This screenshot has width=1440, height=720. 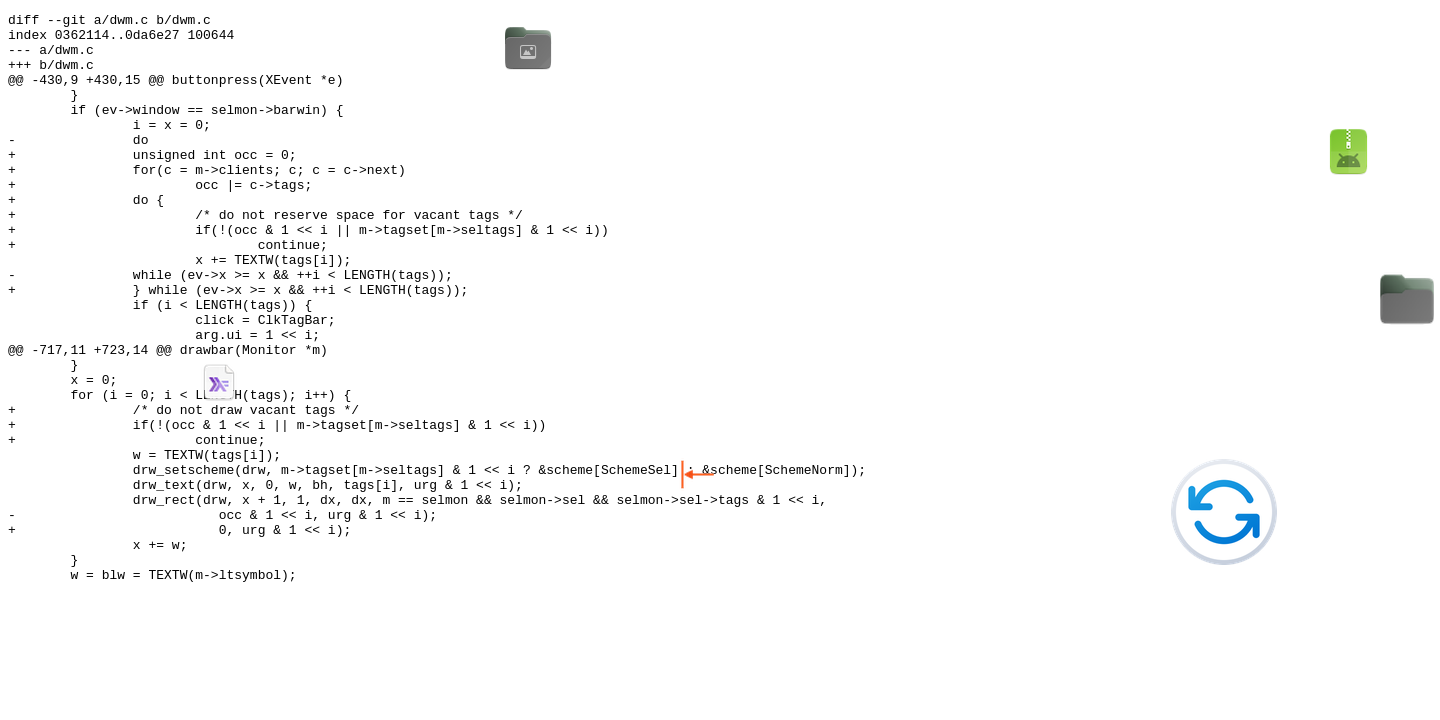 I want to click on drop files here to add to folder, so click(x=1407, y=299).